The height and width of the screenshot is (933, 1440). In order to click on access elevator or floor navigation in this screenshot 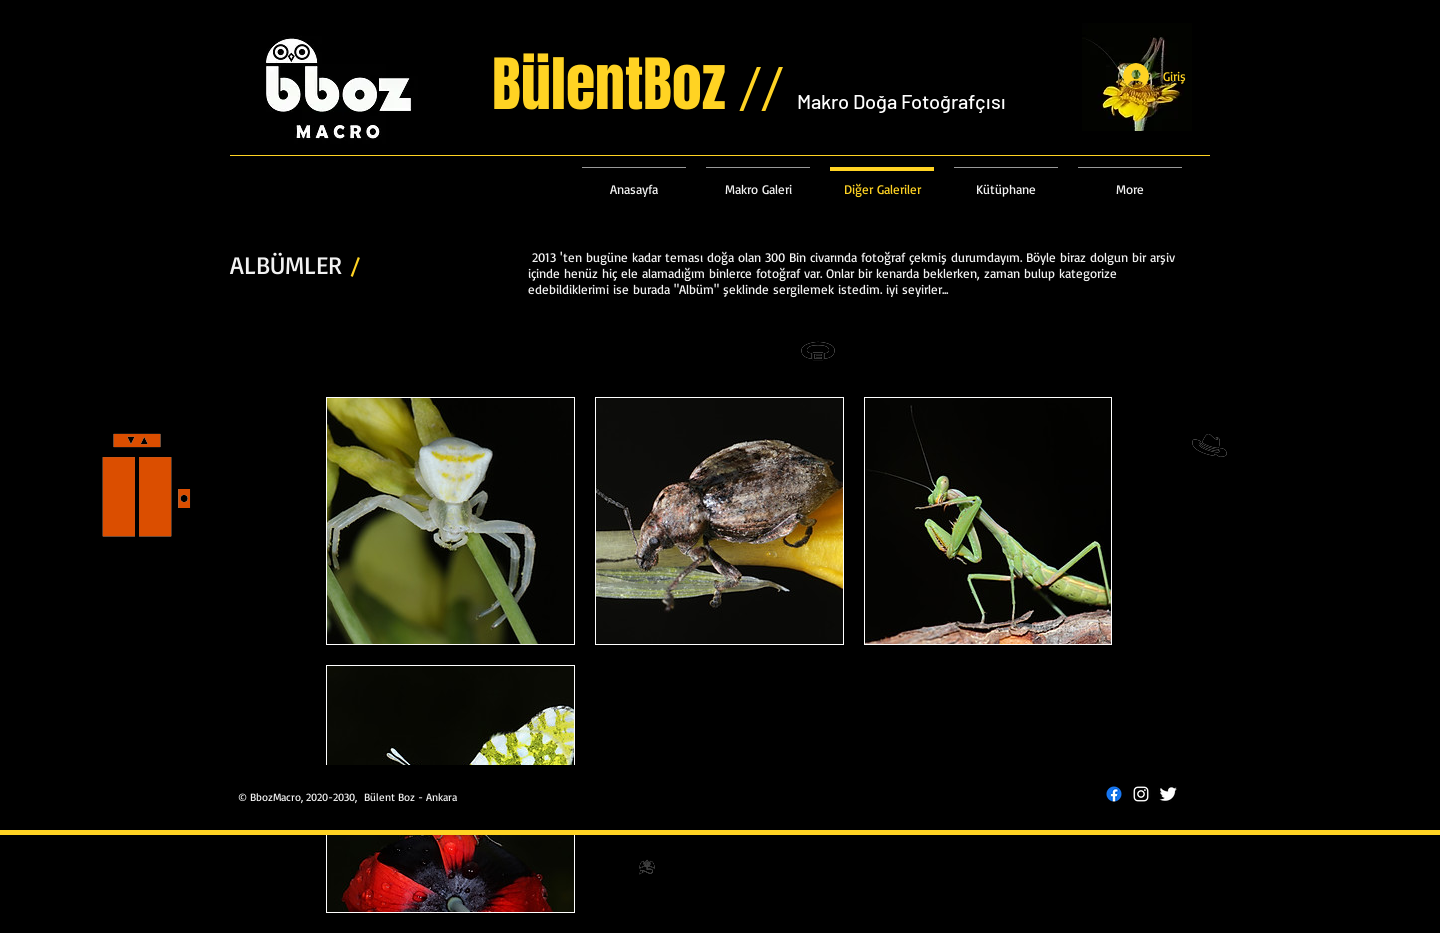, I will do `click(137, 484)`.